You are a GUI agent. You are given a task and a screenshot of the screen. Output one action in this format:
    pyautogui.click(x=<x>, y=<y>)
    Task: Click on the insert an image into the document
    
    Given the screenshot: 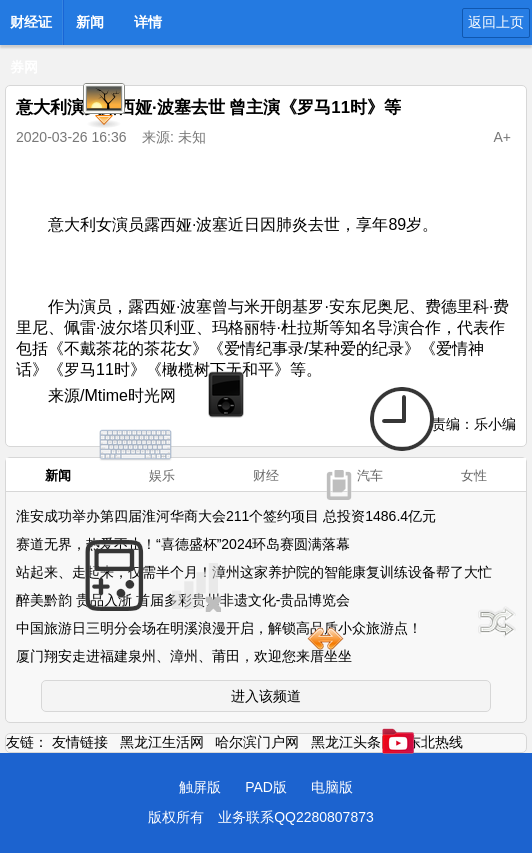 What is the action you would take?
    pyautogui.click(x=104, y=104)
    